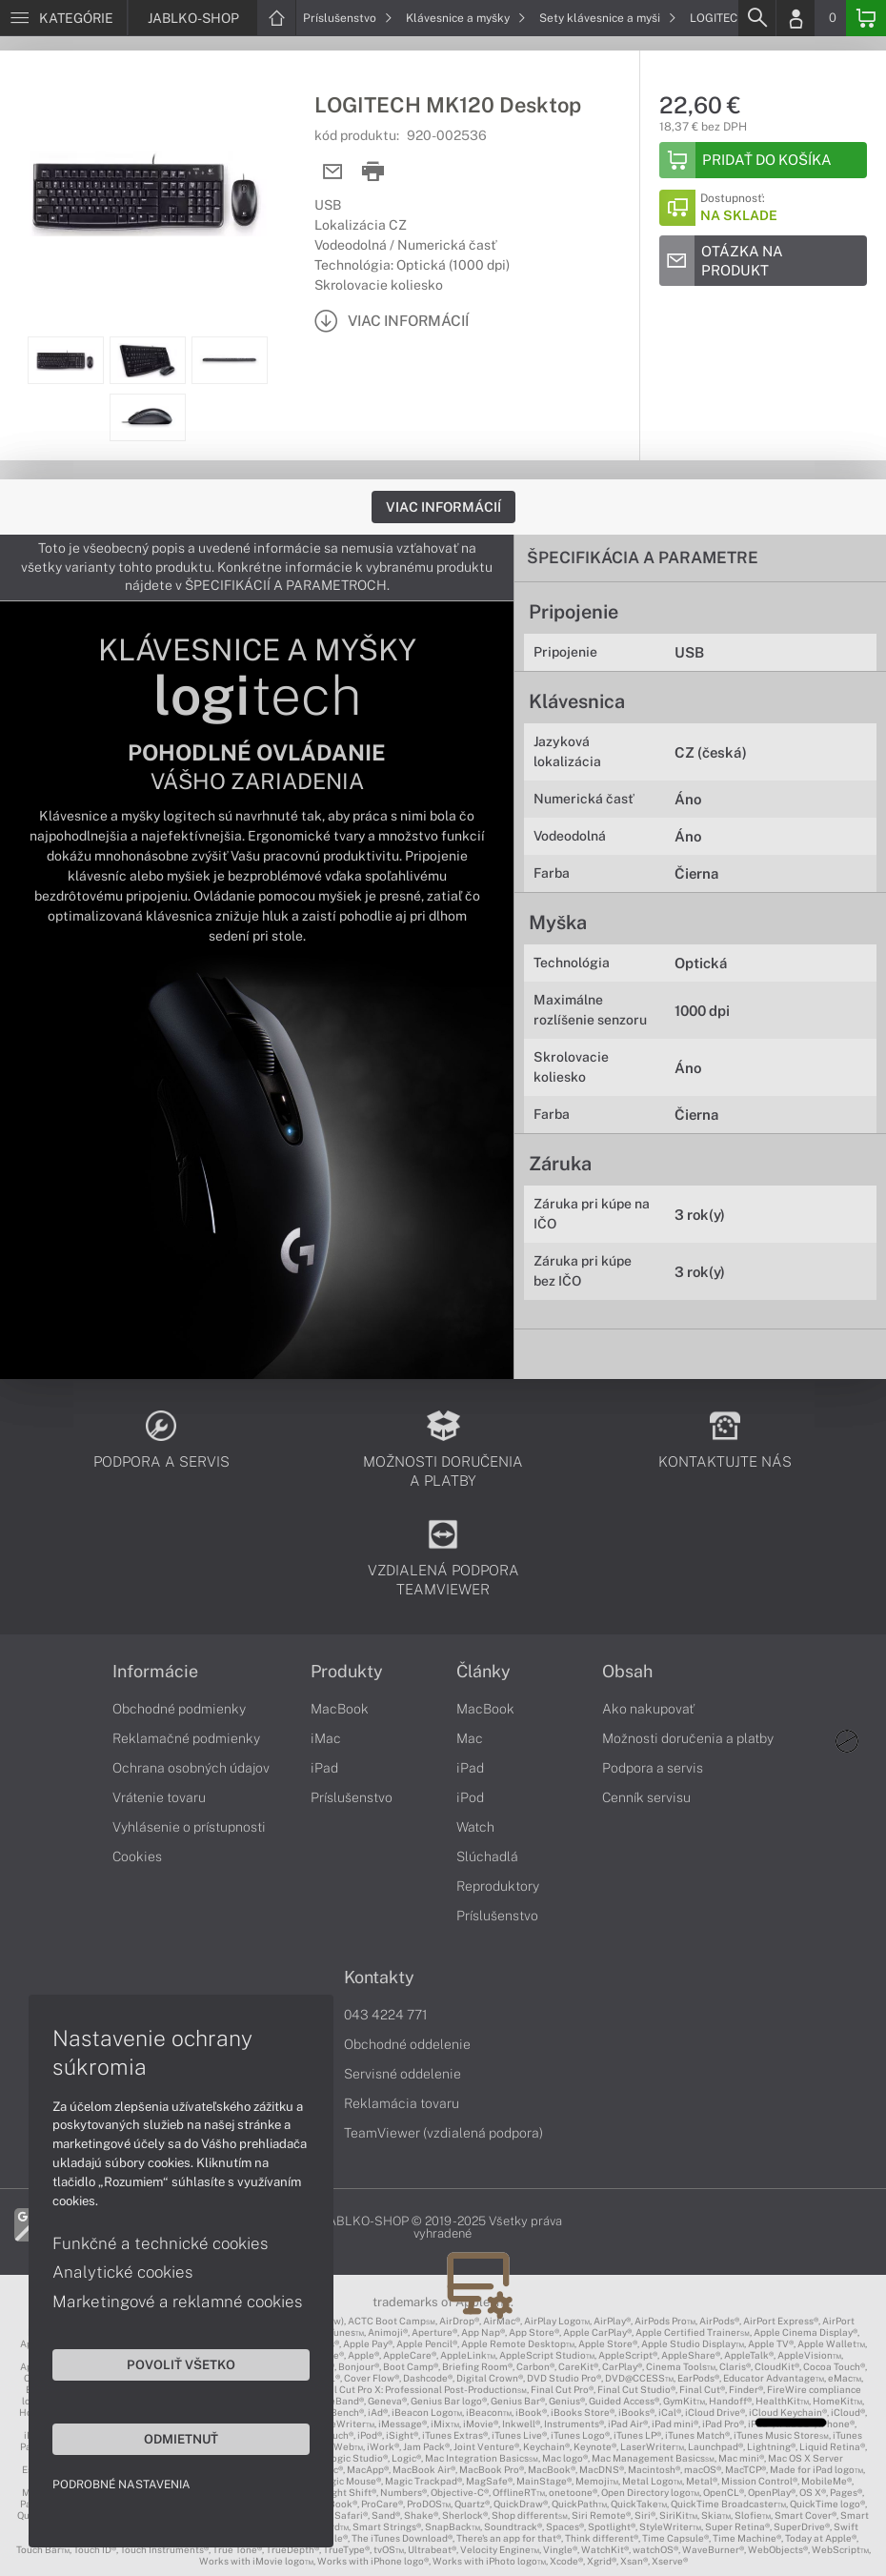 The width and height of the screenshot is (886, 2576). What do you see at coordinates (847, 1741) in the screenshot?
I see `view analytics or statistics breakdown` at bounding box center [847, 1741].